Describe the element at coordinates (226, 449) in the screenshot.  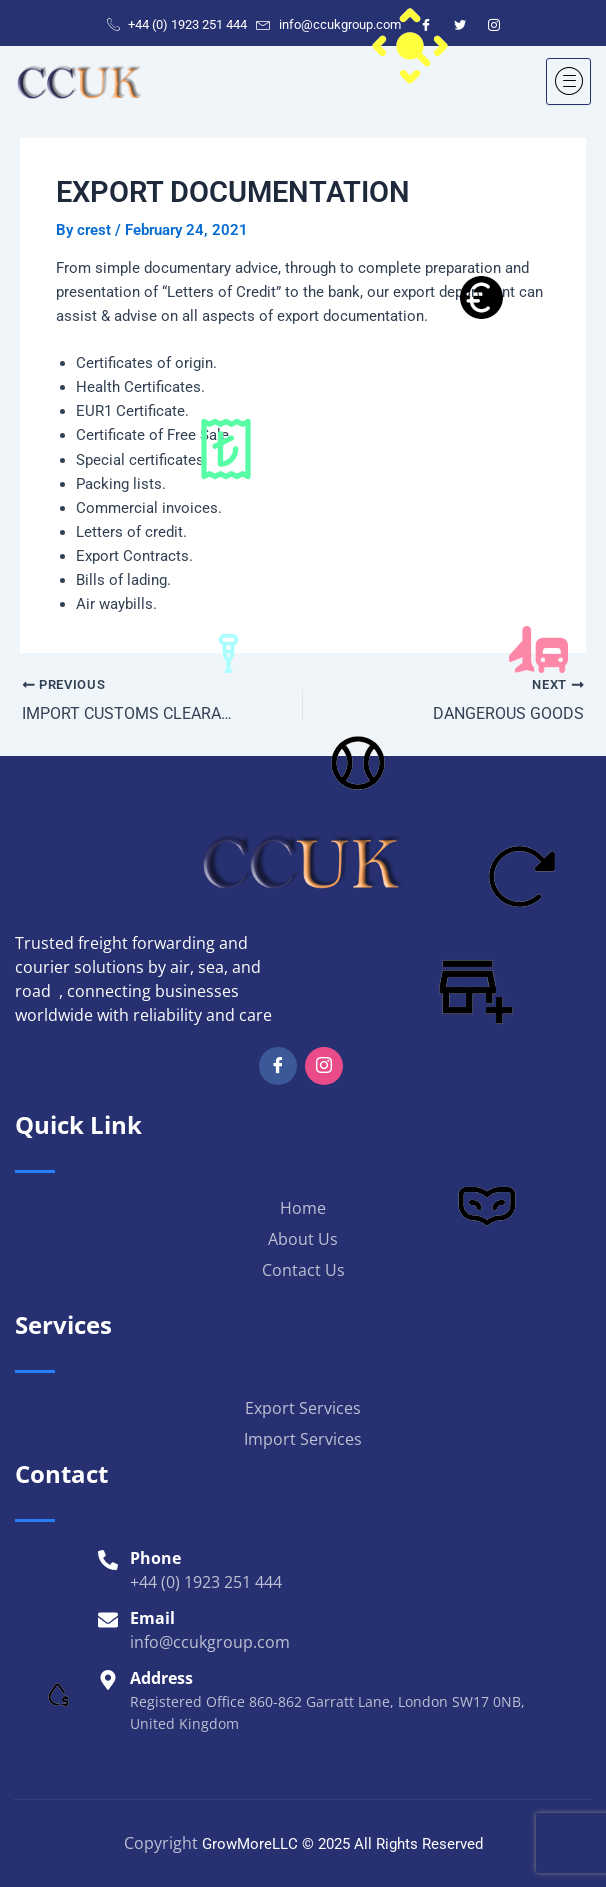
I see `view receipt or transaction in turkish lira` at that location.